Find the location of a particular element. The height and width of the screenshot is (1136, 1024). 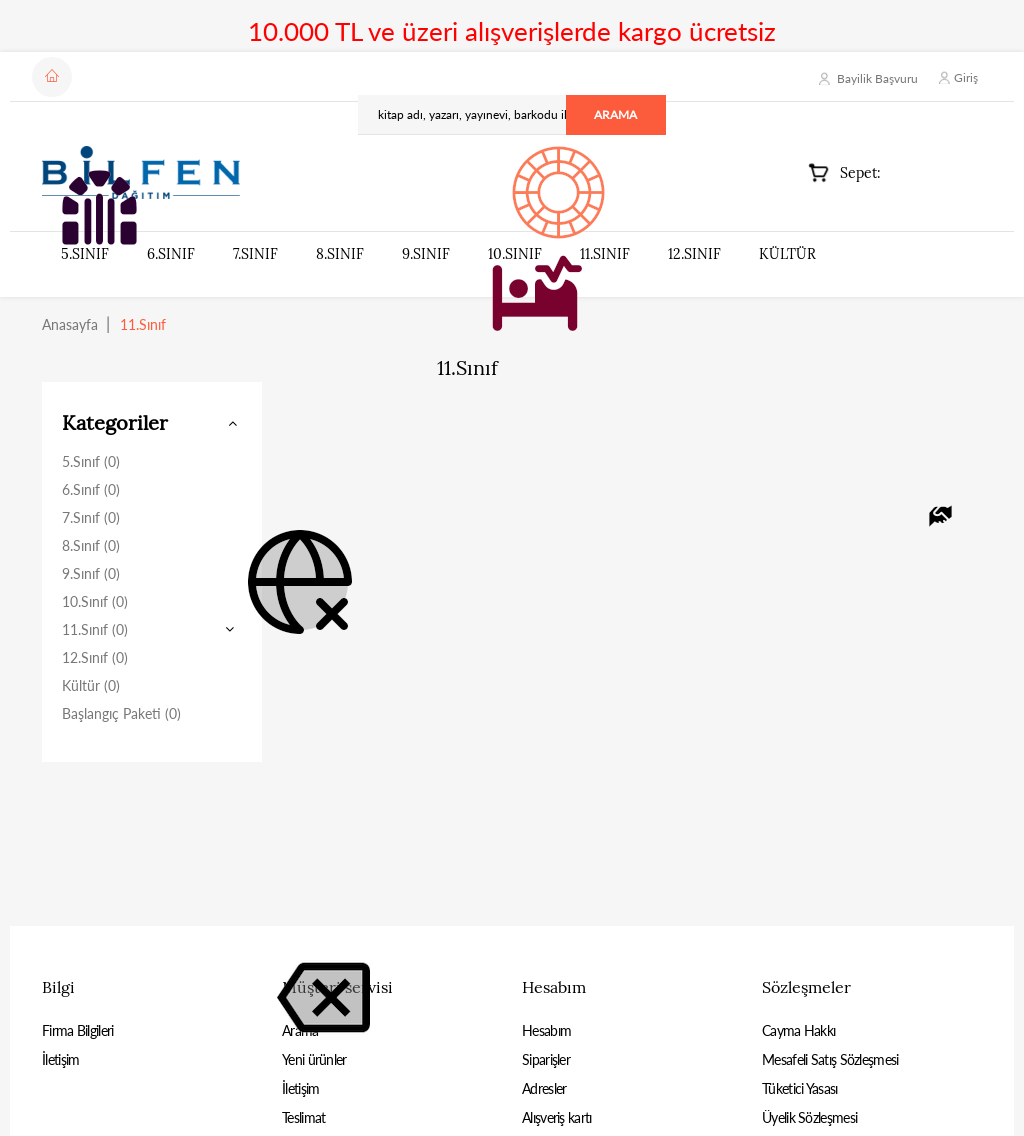

open the VSCO app is located at coordinates (558, 192).